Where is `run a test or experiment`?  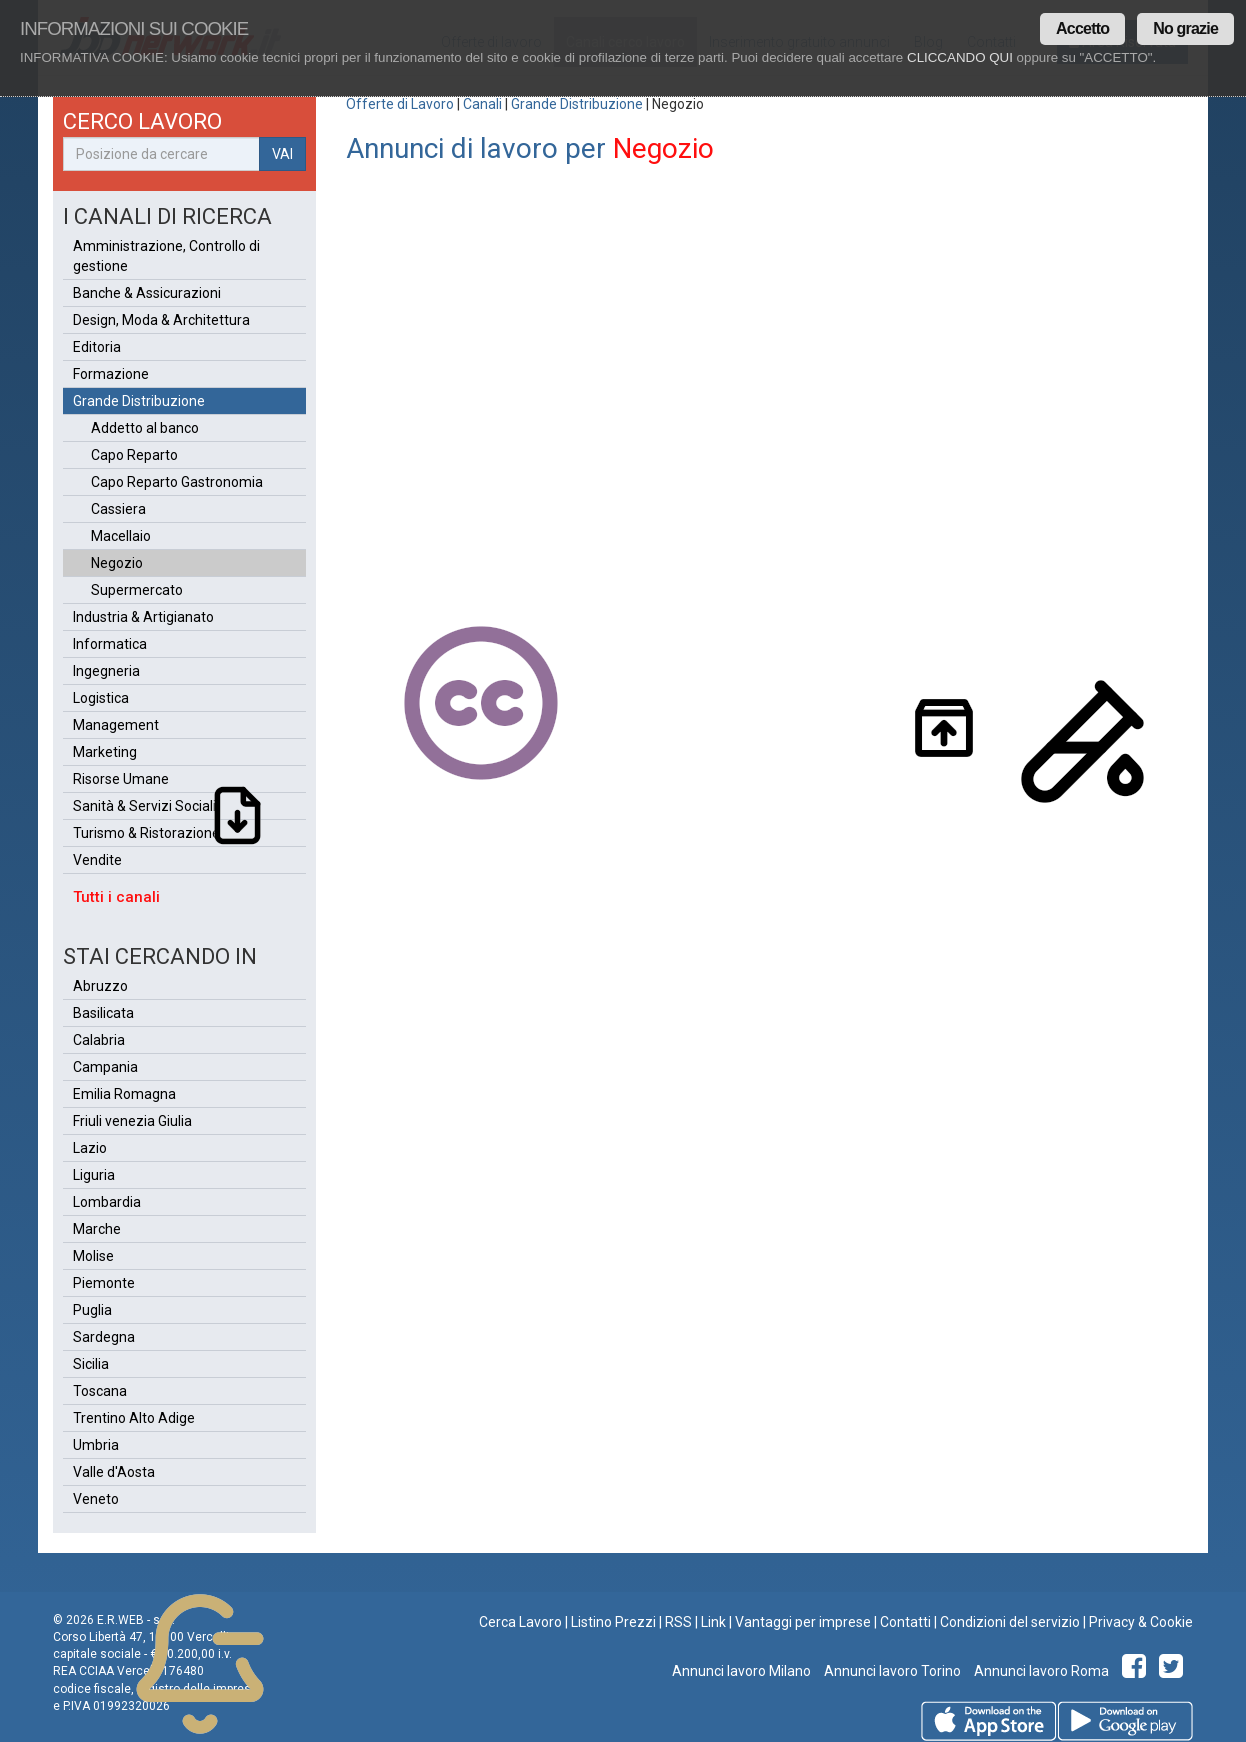
run a test or experiment is located at coordinates (1082, 741).